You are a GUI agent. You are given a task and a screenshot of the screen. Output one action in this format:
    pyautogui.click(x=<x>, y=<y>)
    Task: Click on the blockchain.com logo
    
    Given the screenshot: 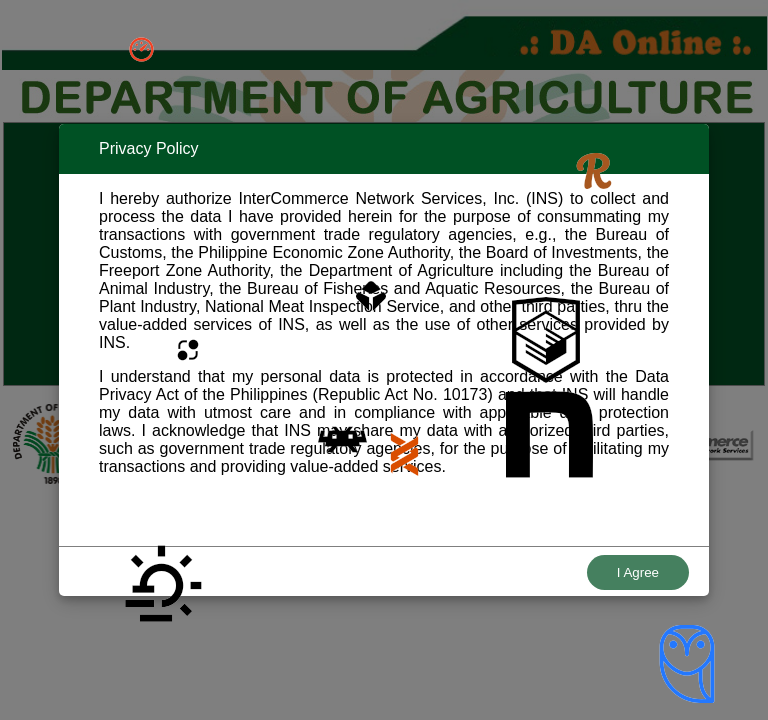 What is the action you would take?
    pyautogui.click(x=371, y=296)
    